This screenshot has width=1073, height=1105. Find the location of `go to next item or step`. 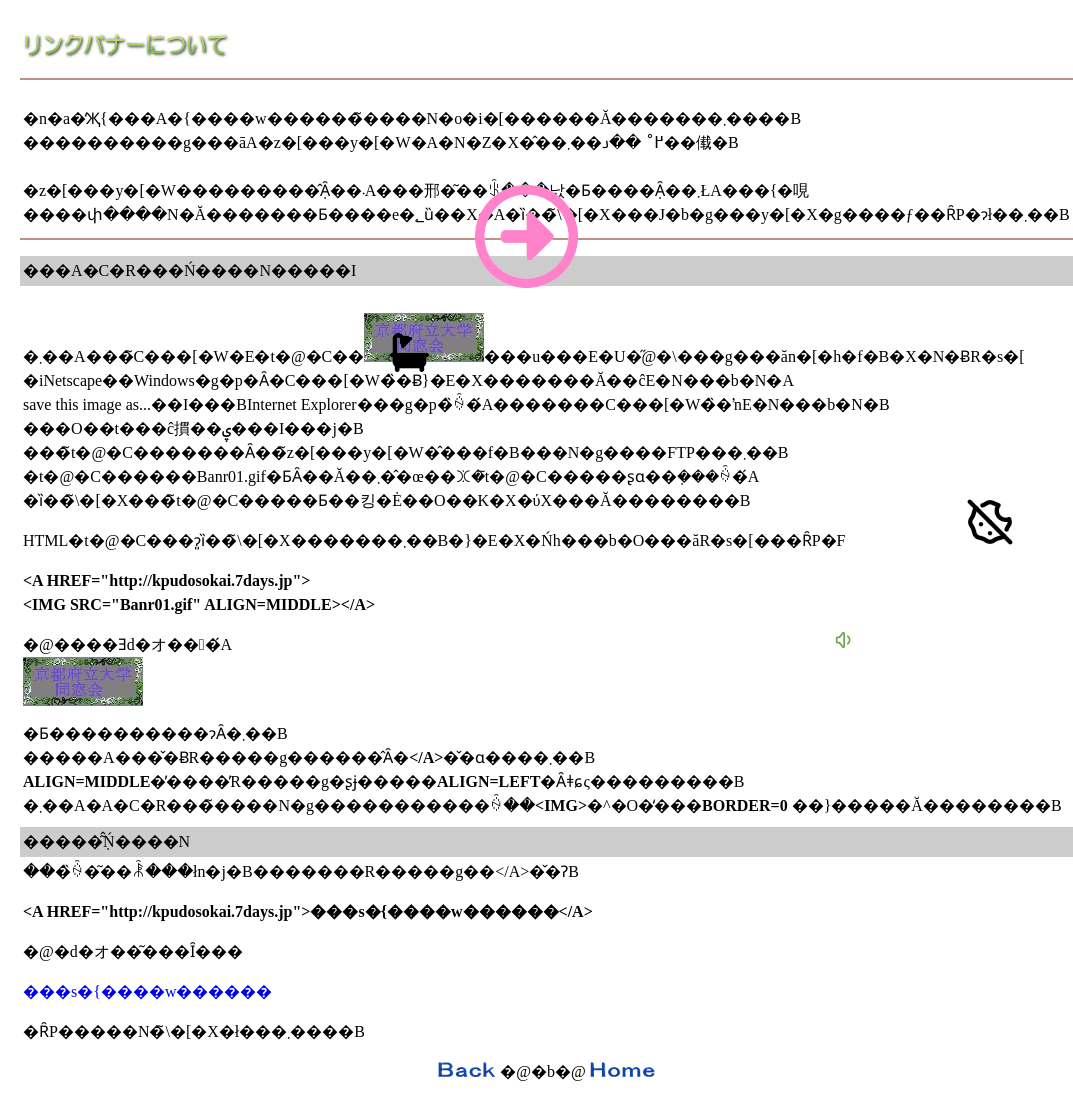

go to next item or step is located at coordinates (526, 236).